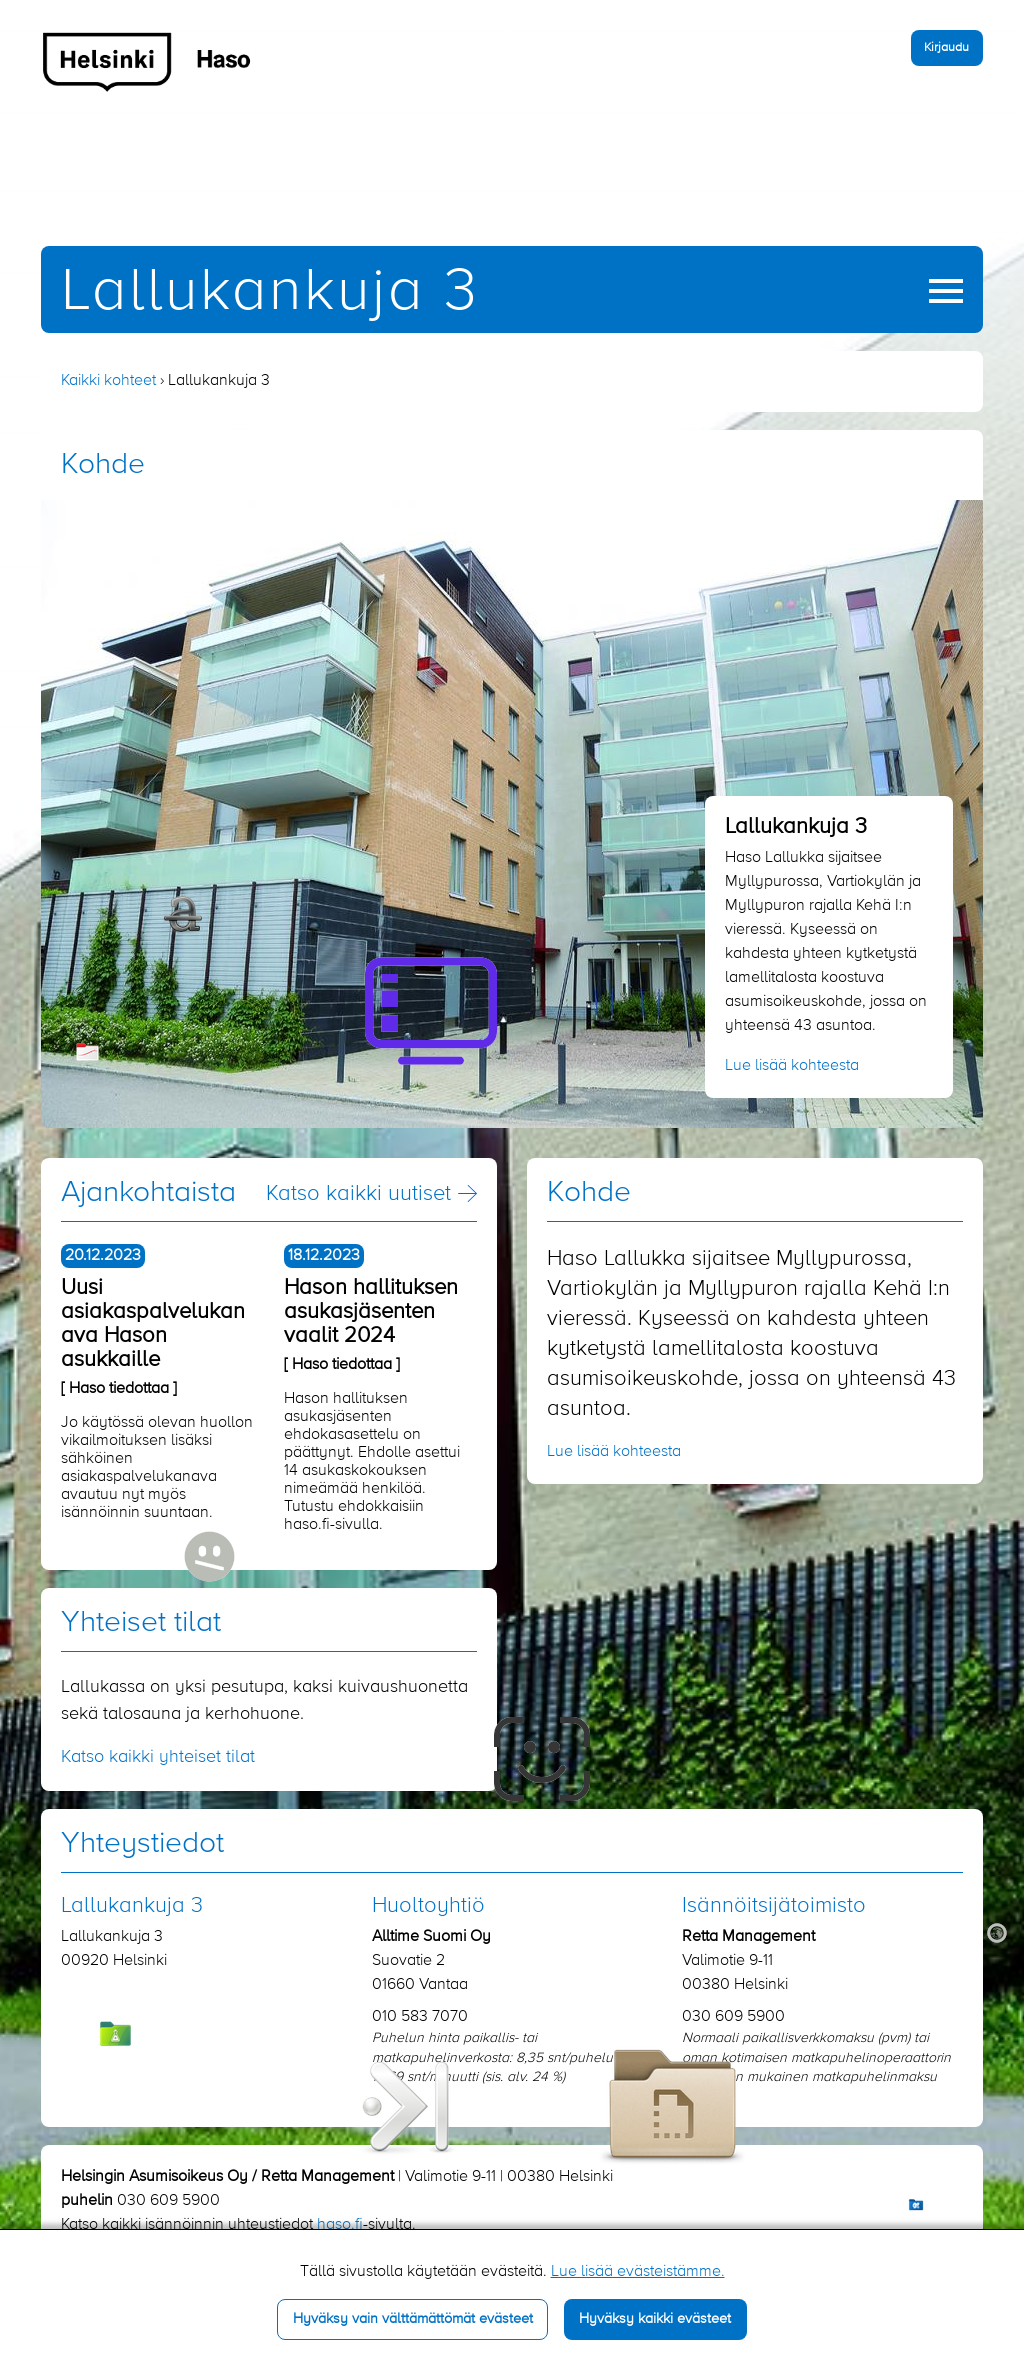  I want to click on access your templates folder, so click(672, 2110).